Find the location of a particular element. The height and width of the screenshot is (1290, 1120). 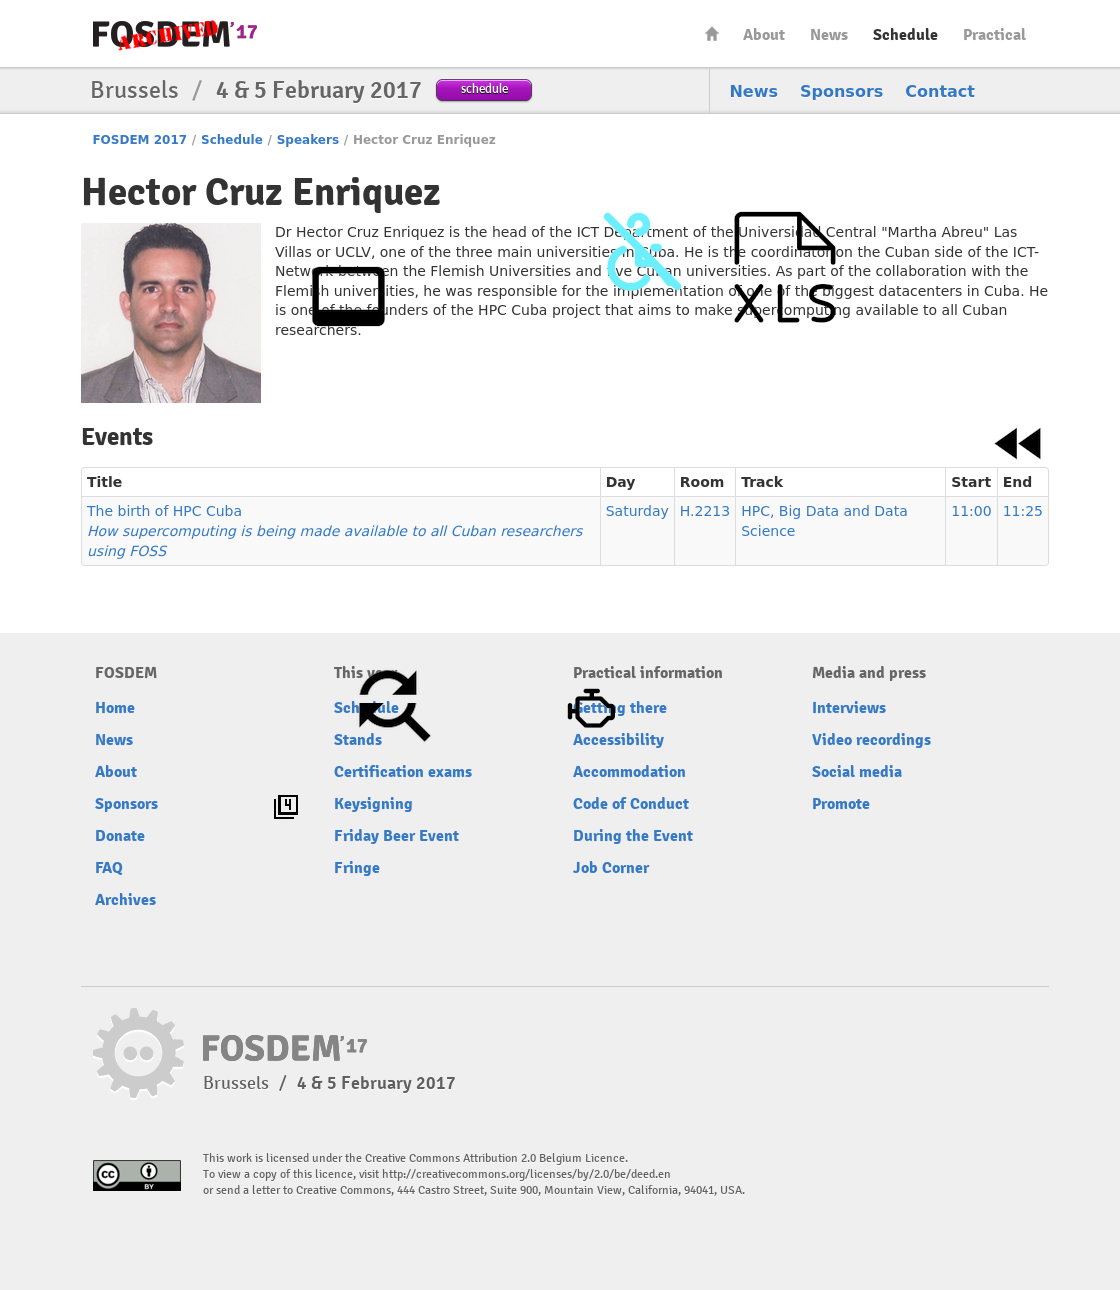

accessibility features are turned off is located at coordinates (642, 251).